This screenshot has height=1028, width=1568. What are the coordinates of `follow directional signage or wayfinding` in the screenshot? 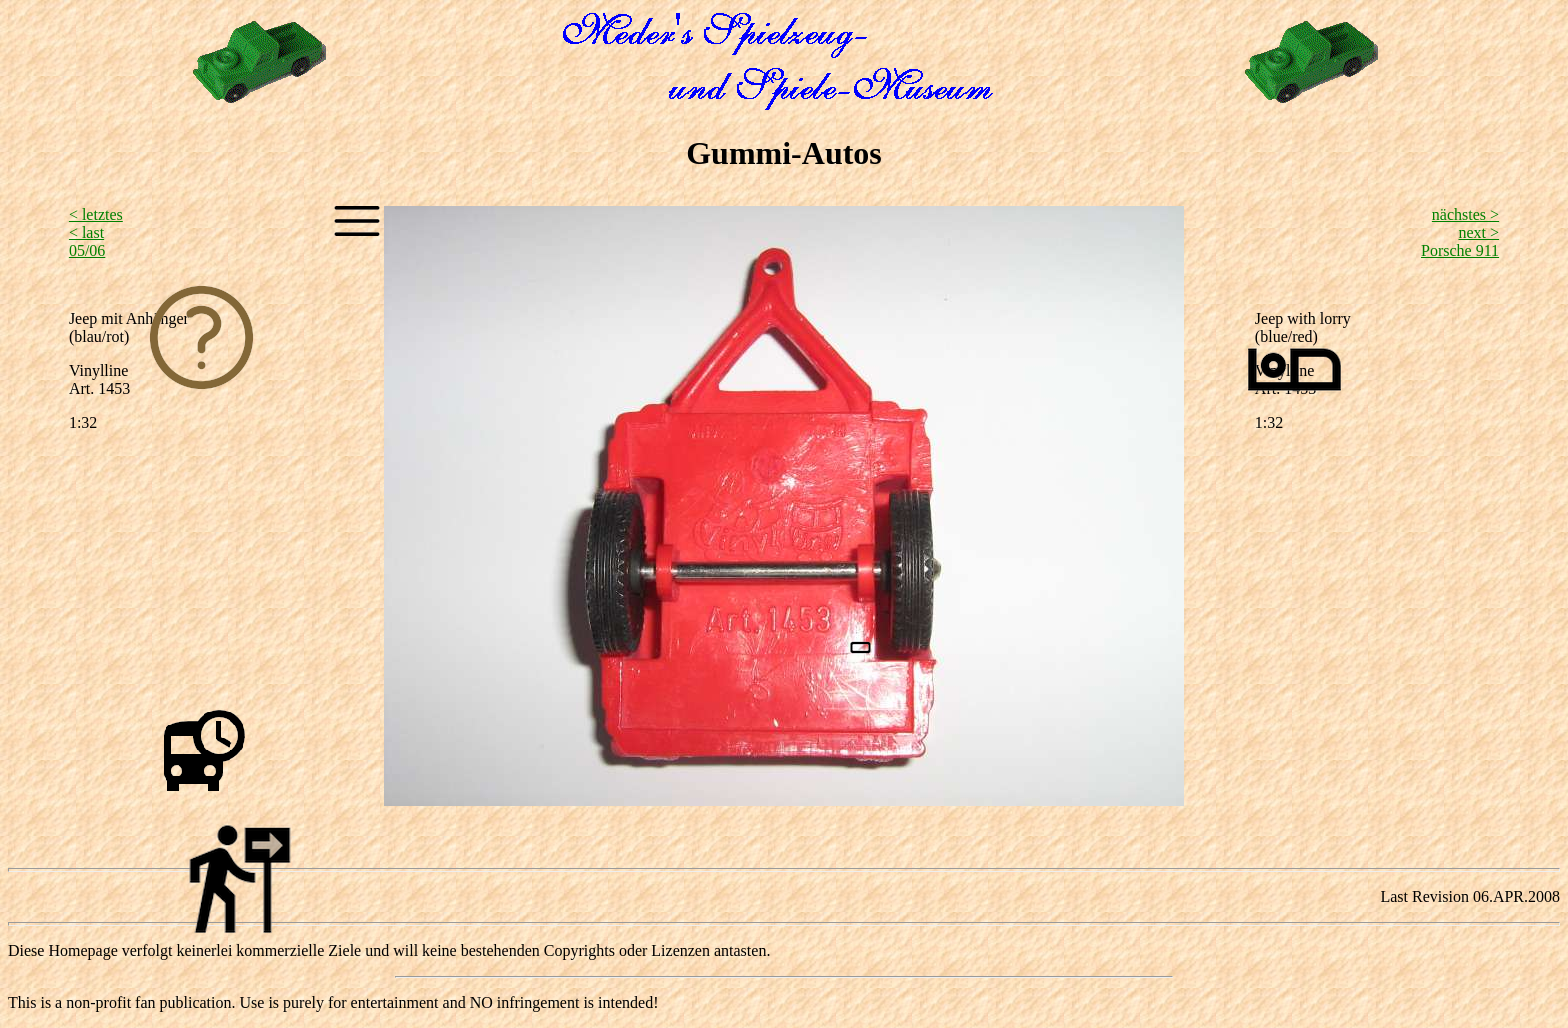 It's located at (242, 879).